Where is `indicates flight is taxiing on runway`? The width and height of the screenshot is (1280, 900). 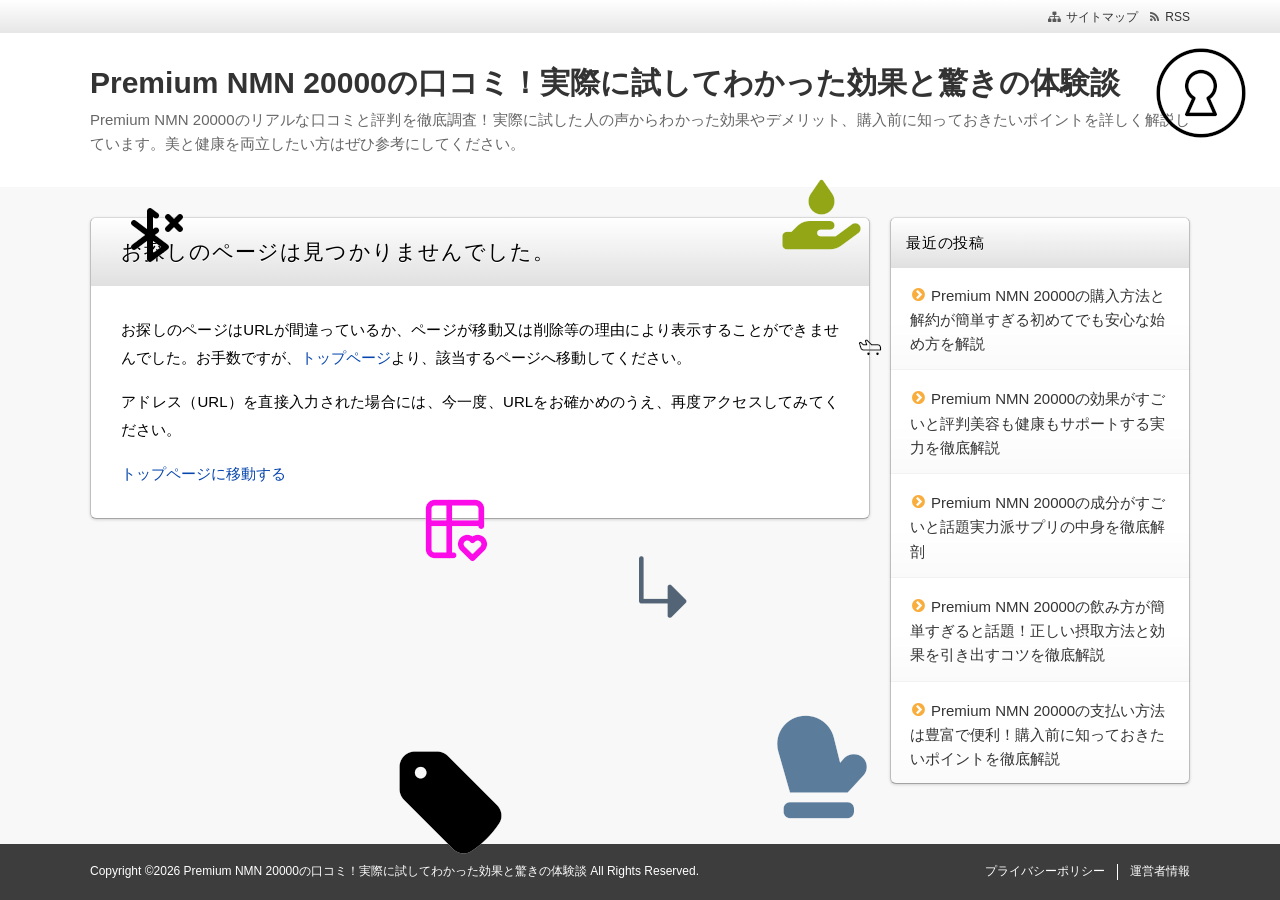 indicates flight is taxiing on runway is located at coordinates (870, 347).